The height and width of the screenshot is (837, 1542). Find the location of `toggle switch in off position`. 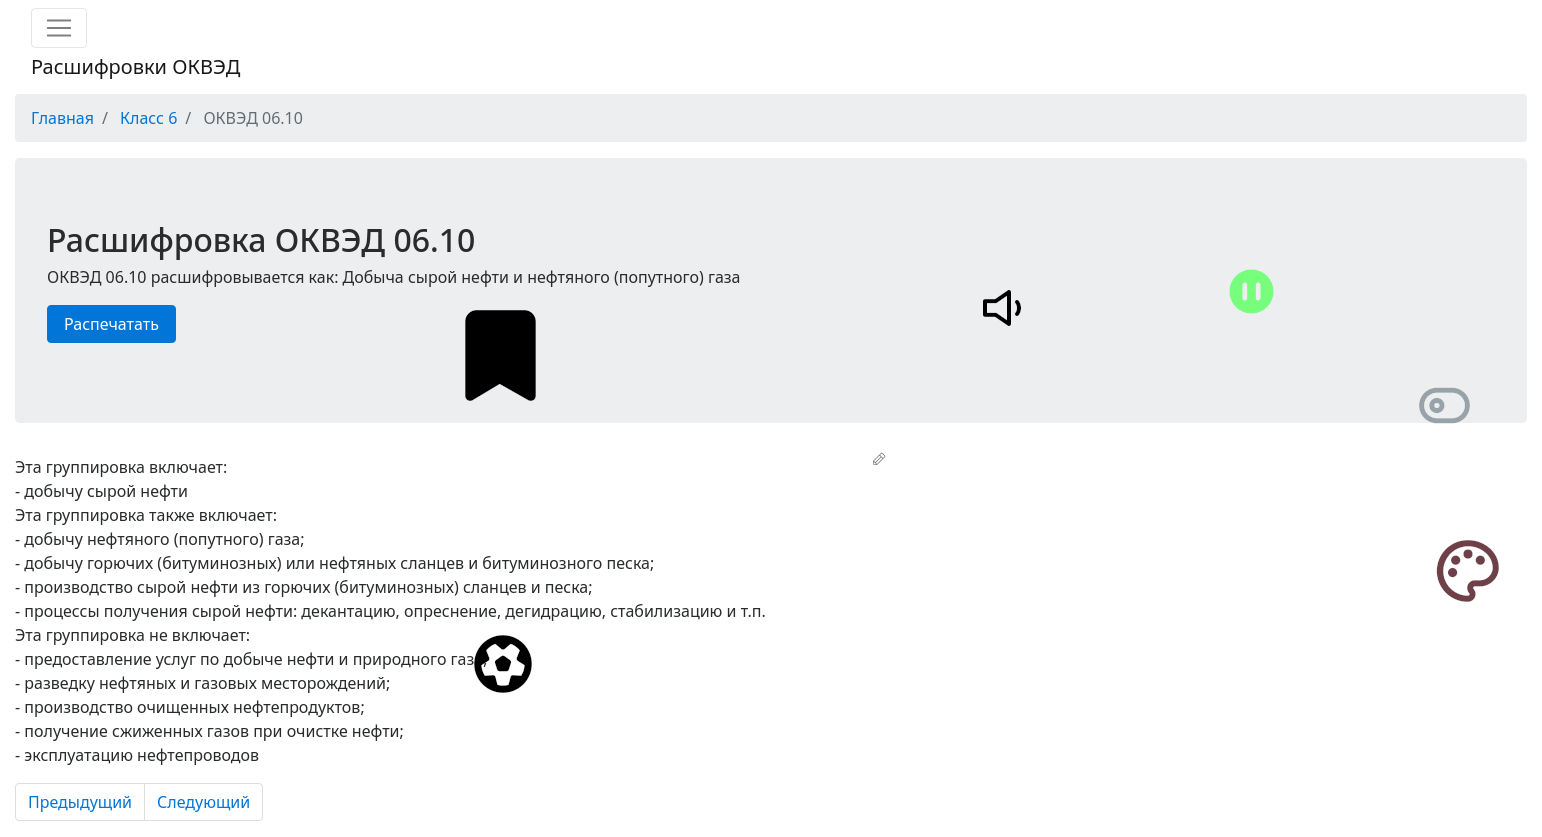

toggle switch in off position is located at coordinates (1444, 405).